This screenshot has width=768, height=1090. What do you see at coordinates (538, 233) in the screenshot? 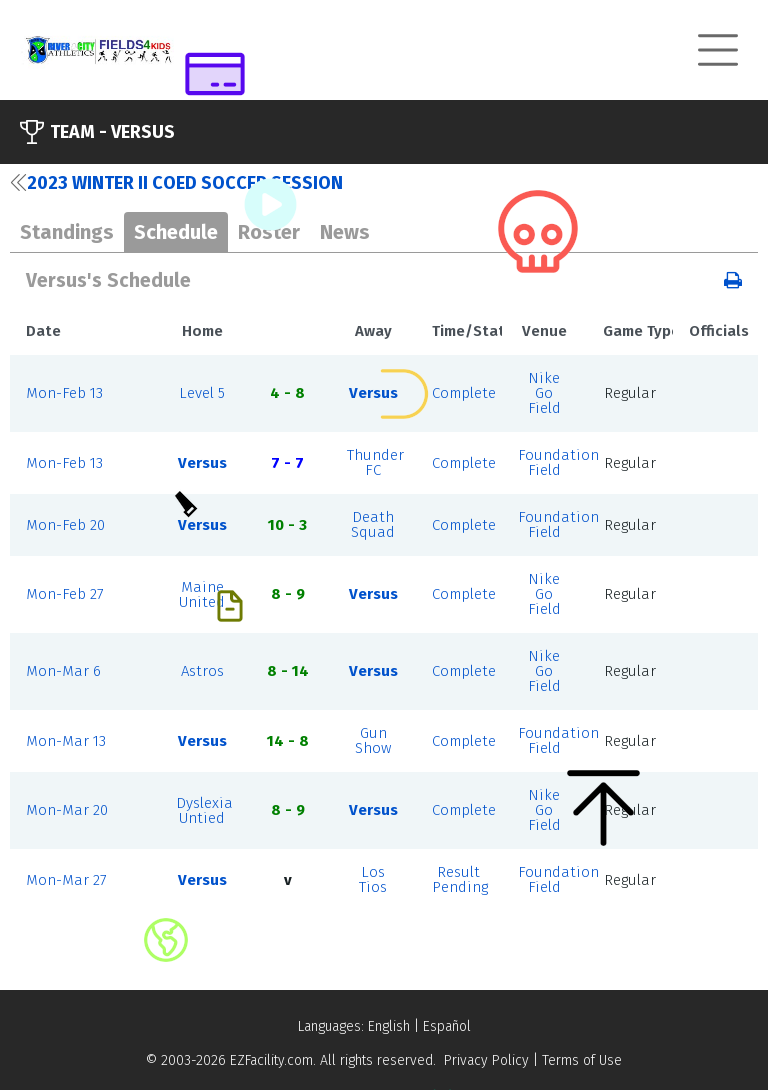
I see `indicates danger or fatal error` at bounding box center [538, 233].